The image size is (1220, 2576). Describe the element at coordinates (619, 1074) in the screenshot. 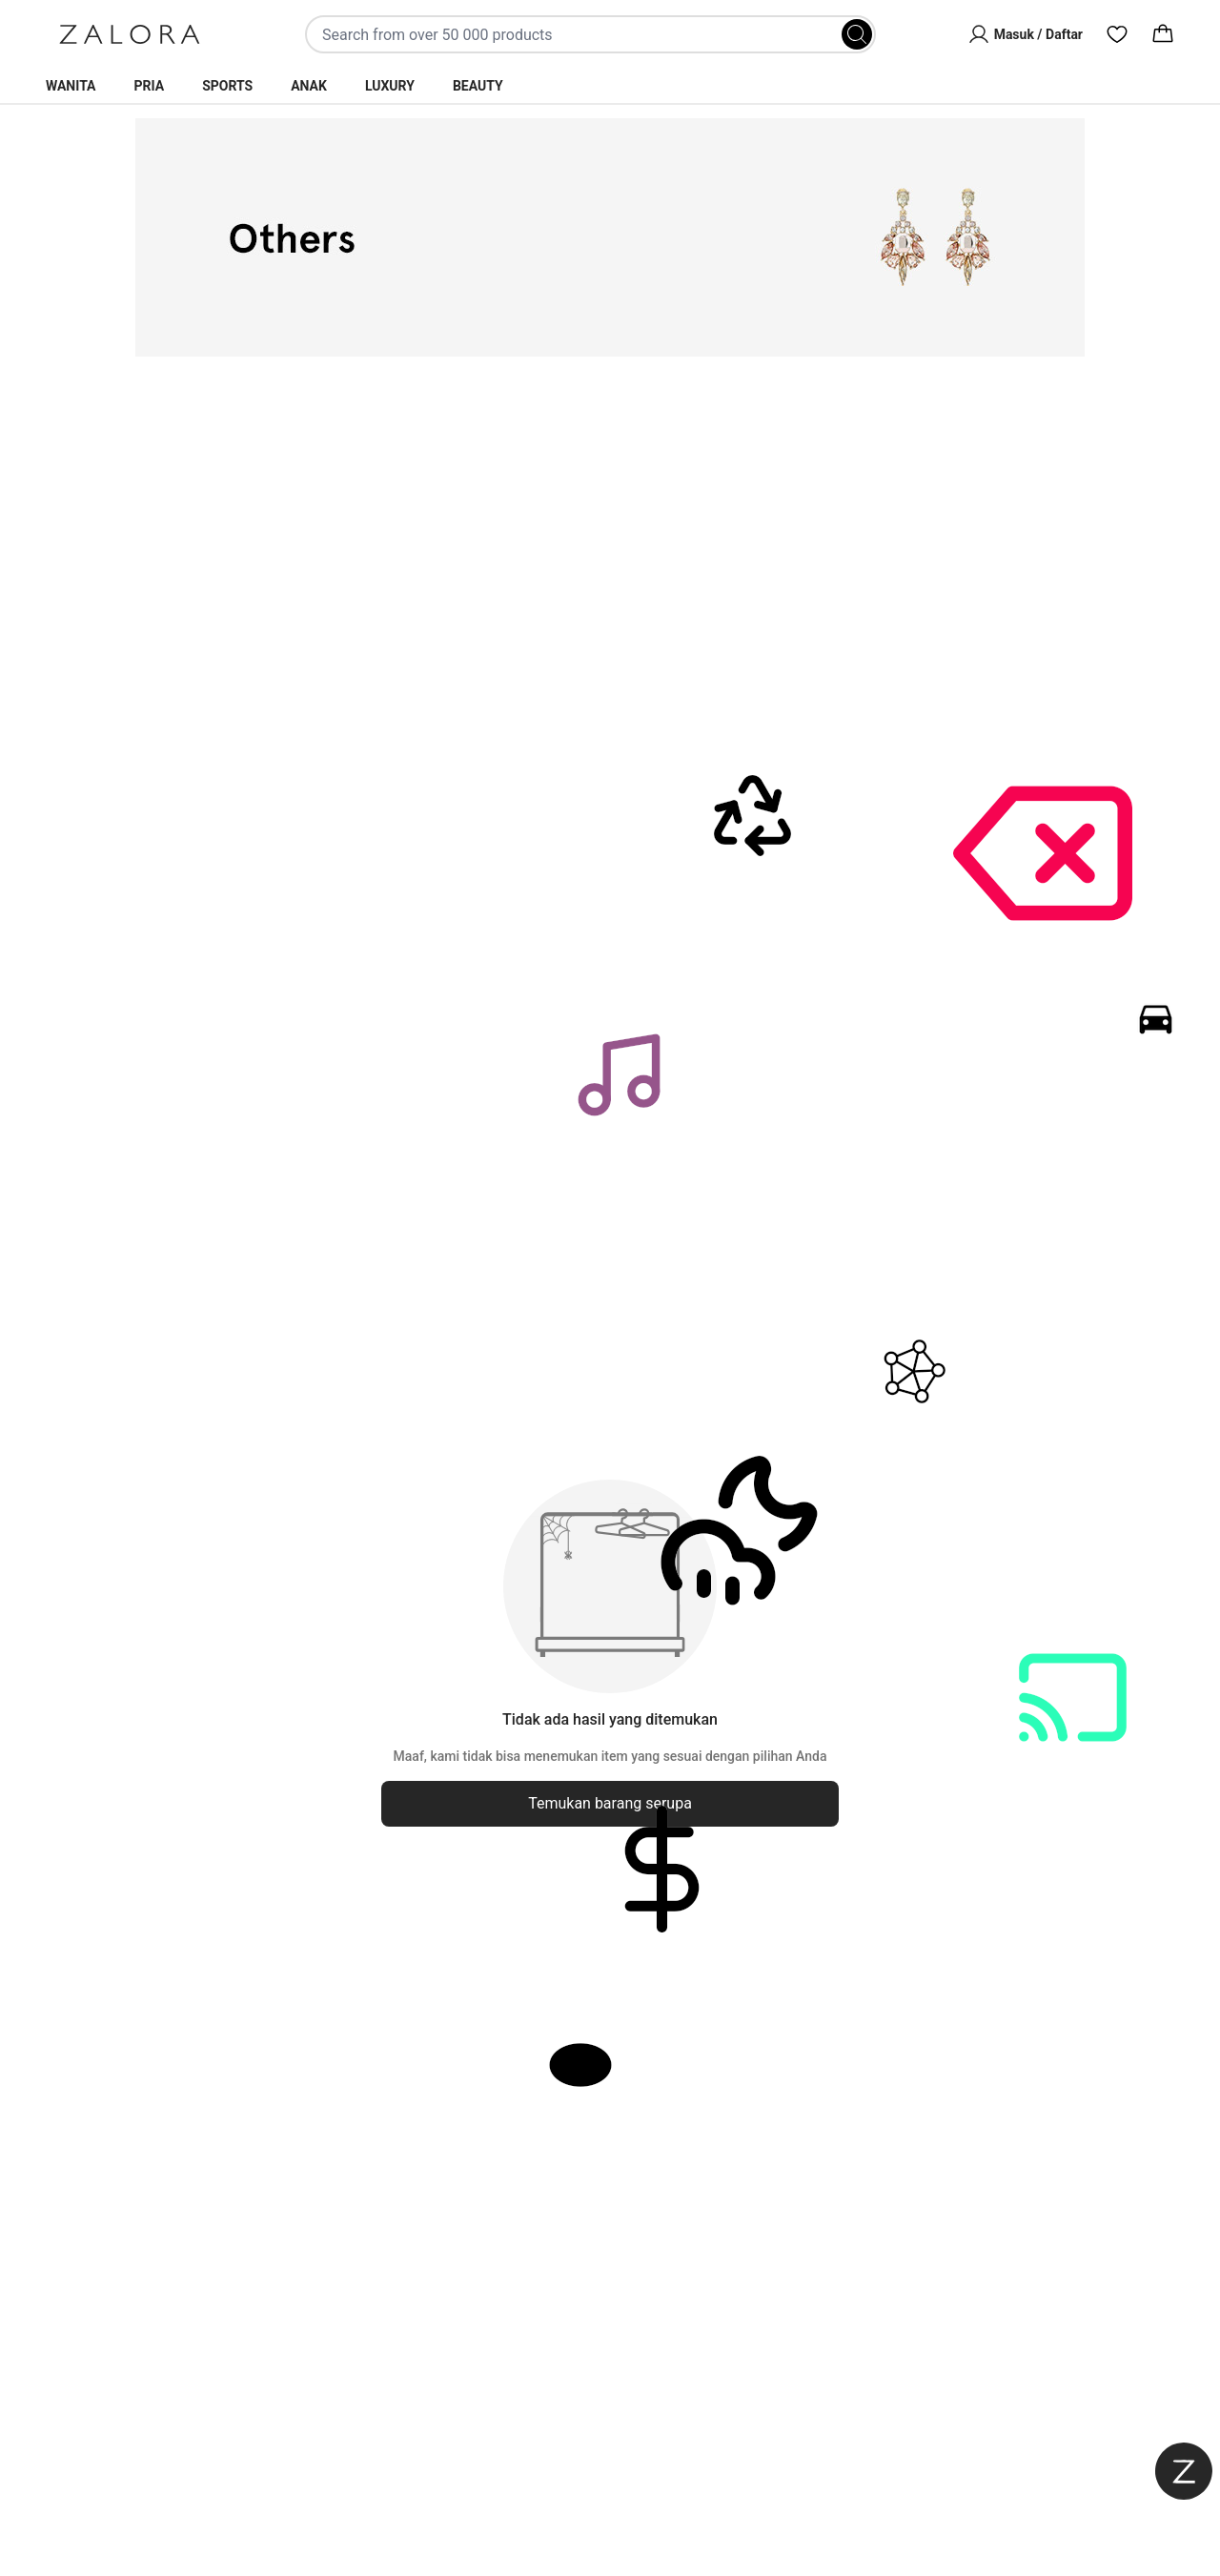

I see `access music library or player` at that location.